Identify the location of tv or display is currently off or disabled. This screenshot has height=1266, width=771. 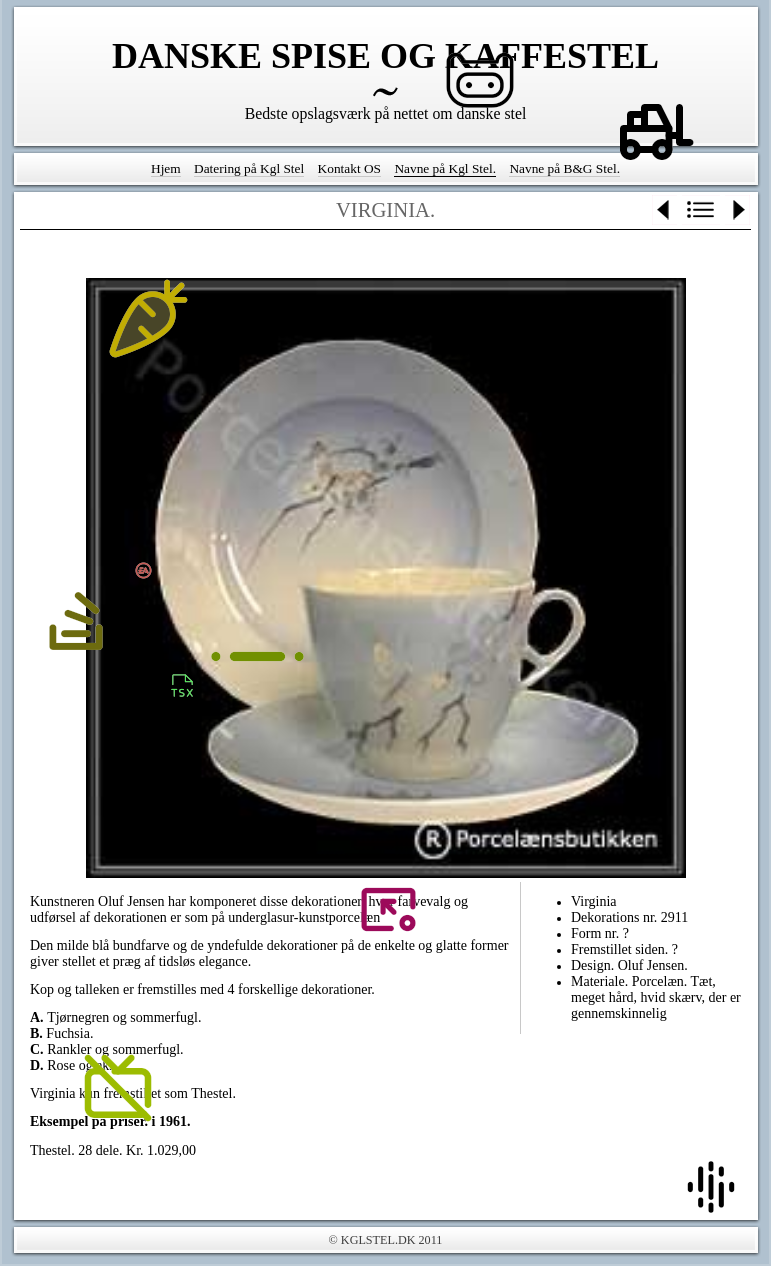
(118, 1088).